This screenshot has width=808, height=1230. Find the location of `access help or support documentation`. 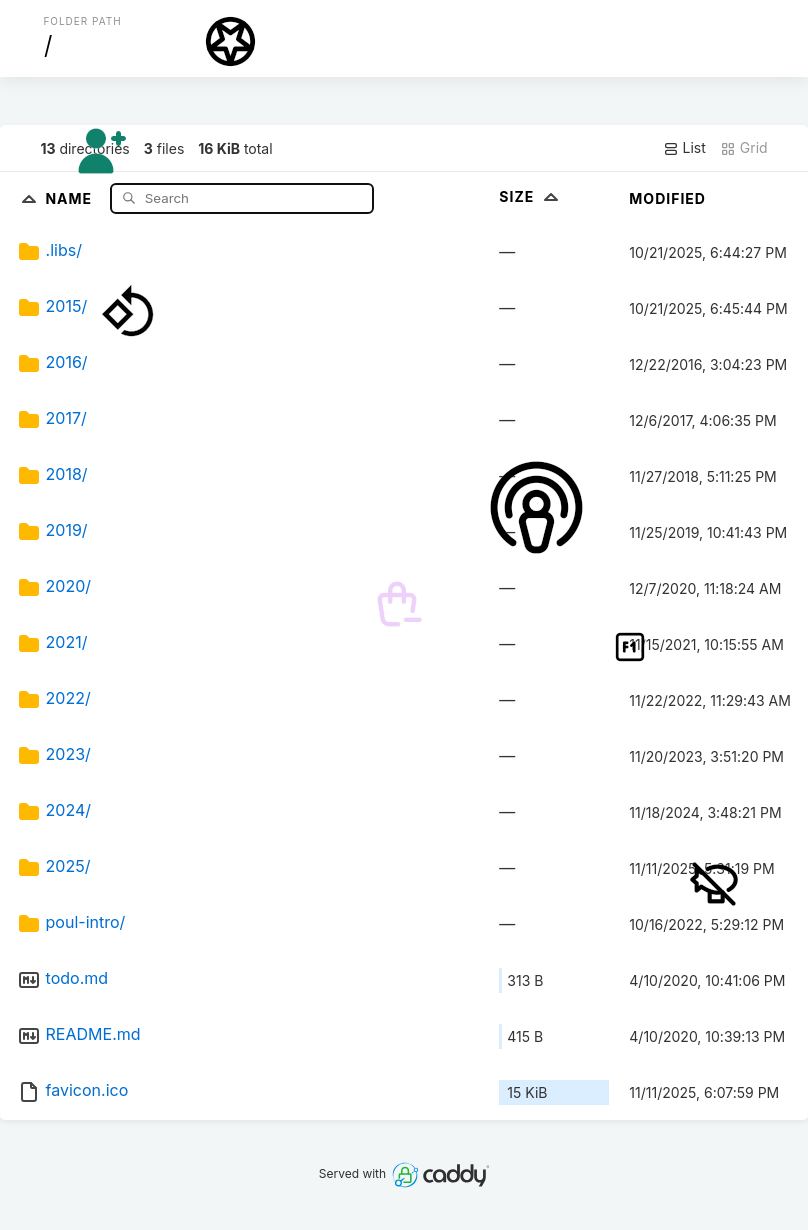

access help or support documentation is located at coordinates (630, 647).